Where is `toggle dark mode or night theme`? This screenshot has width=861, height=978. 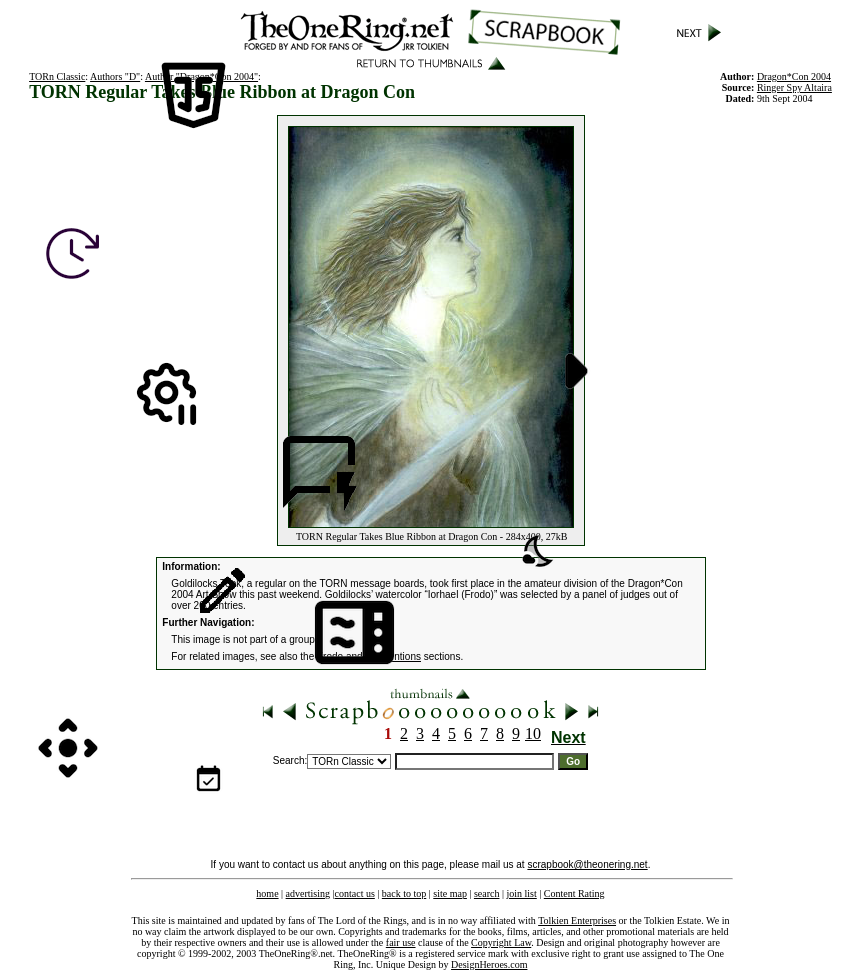 toggle dark mode or night theme is located at coordinates (540, 551).